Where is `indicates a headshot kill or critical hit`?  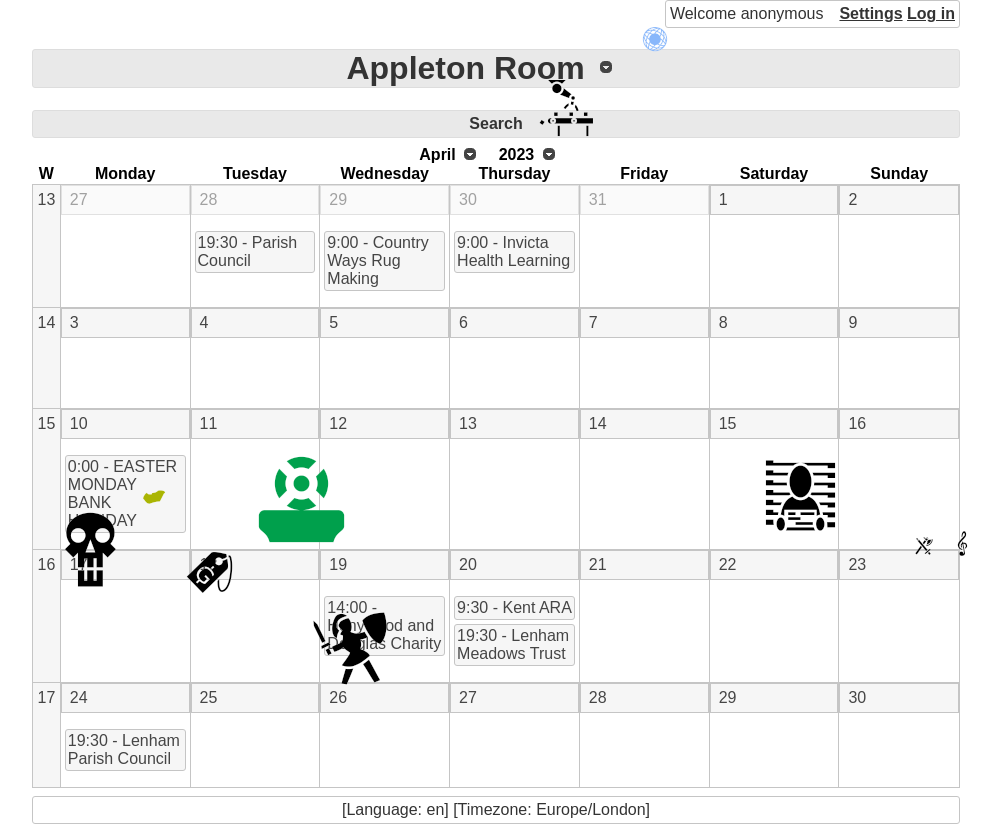
indicates a headshot kill or critical hit is located at coordinates (301, 499).